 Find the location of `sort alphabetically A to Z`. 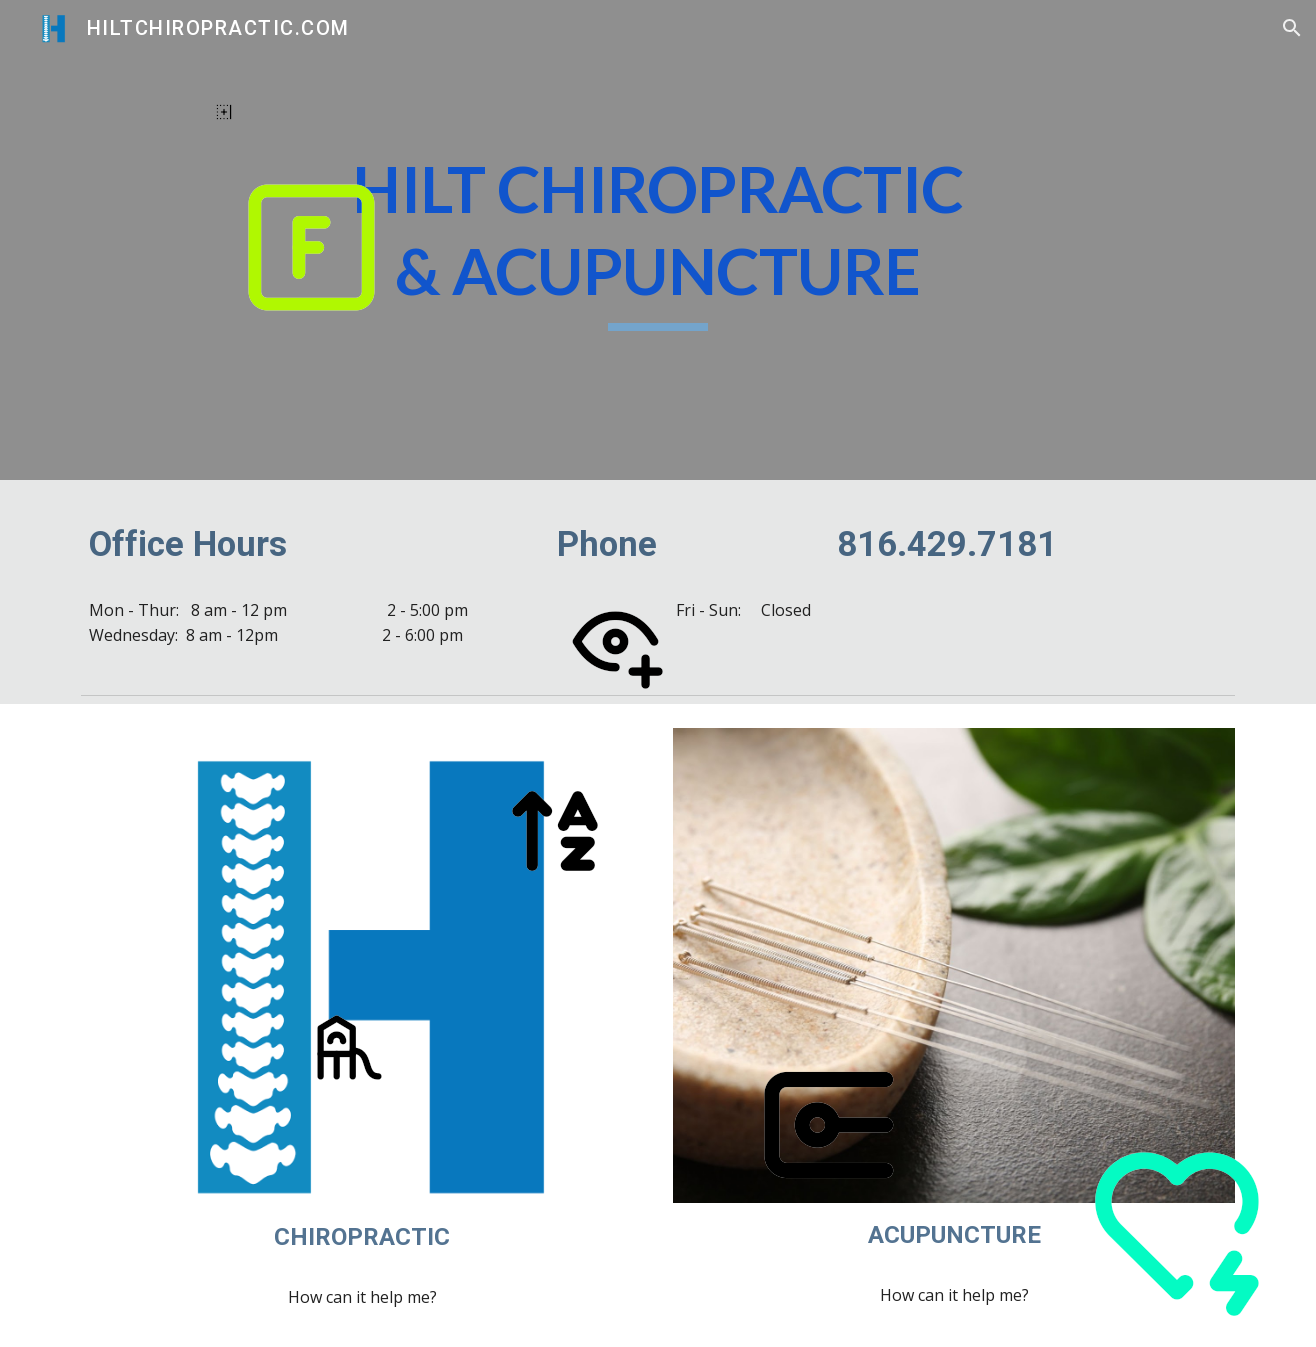

sort alphabetically A to Z is located at coordinates (555, 831).